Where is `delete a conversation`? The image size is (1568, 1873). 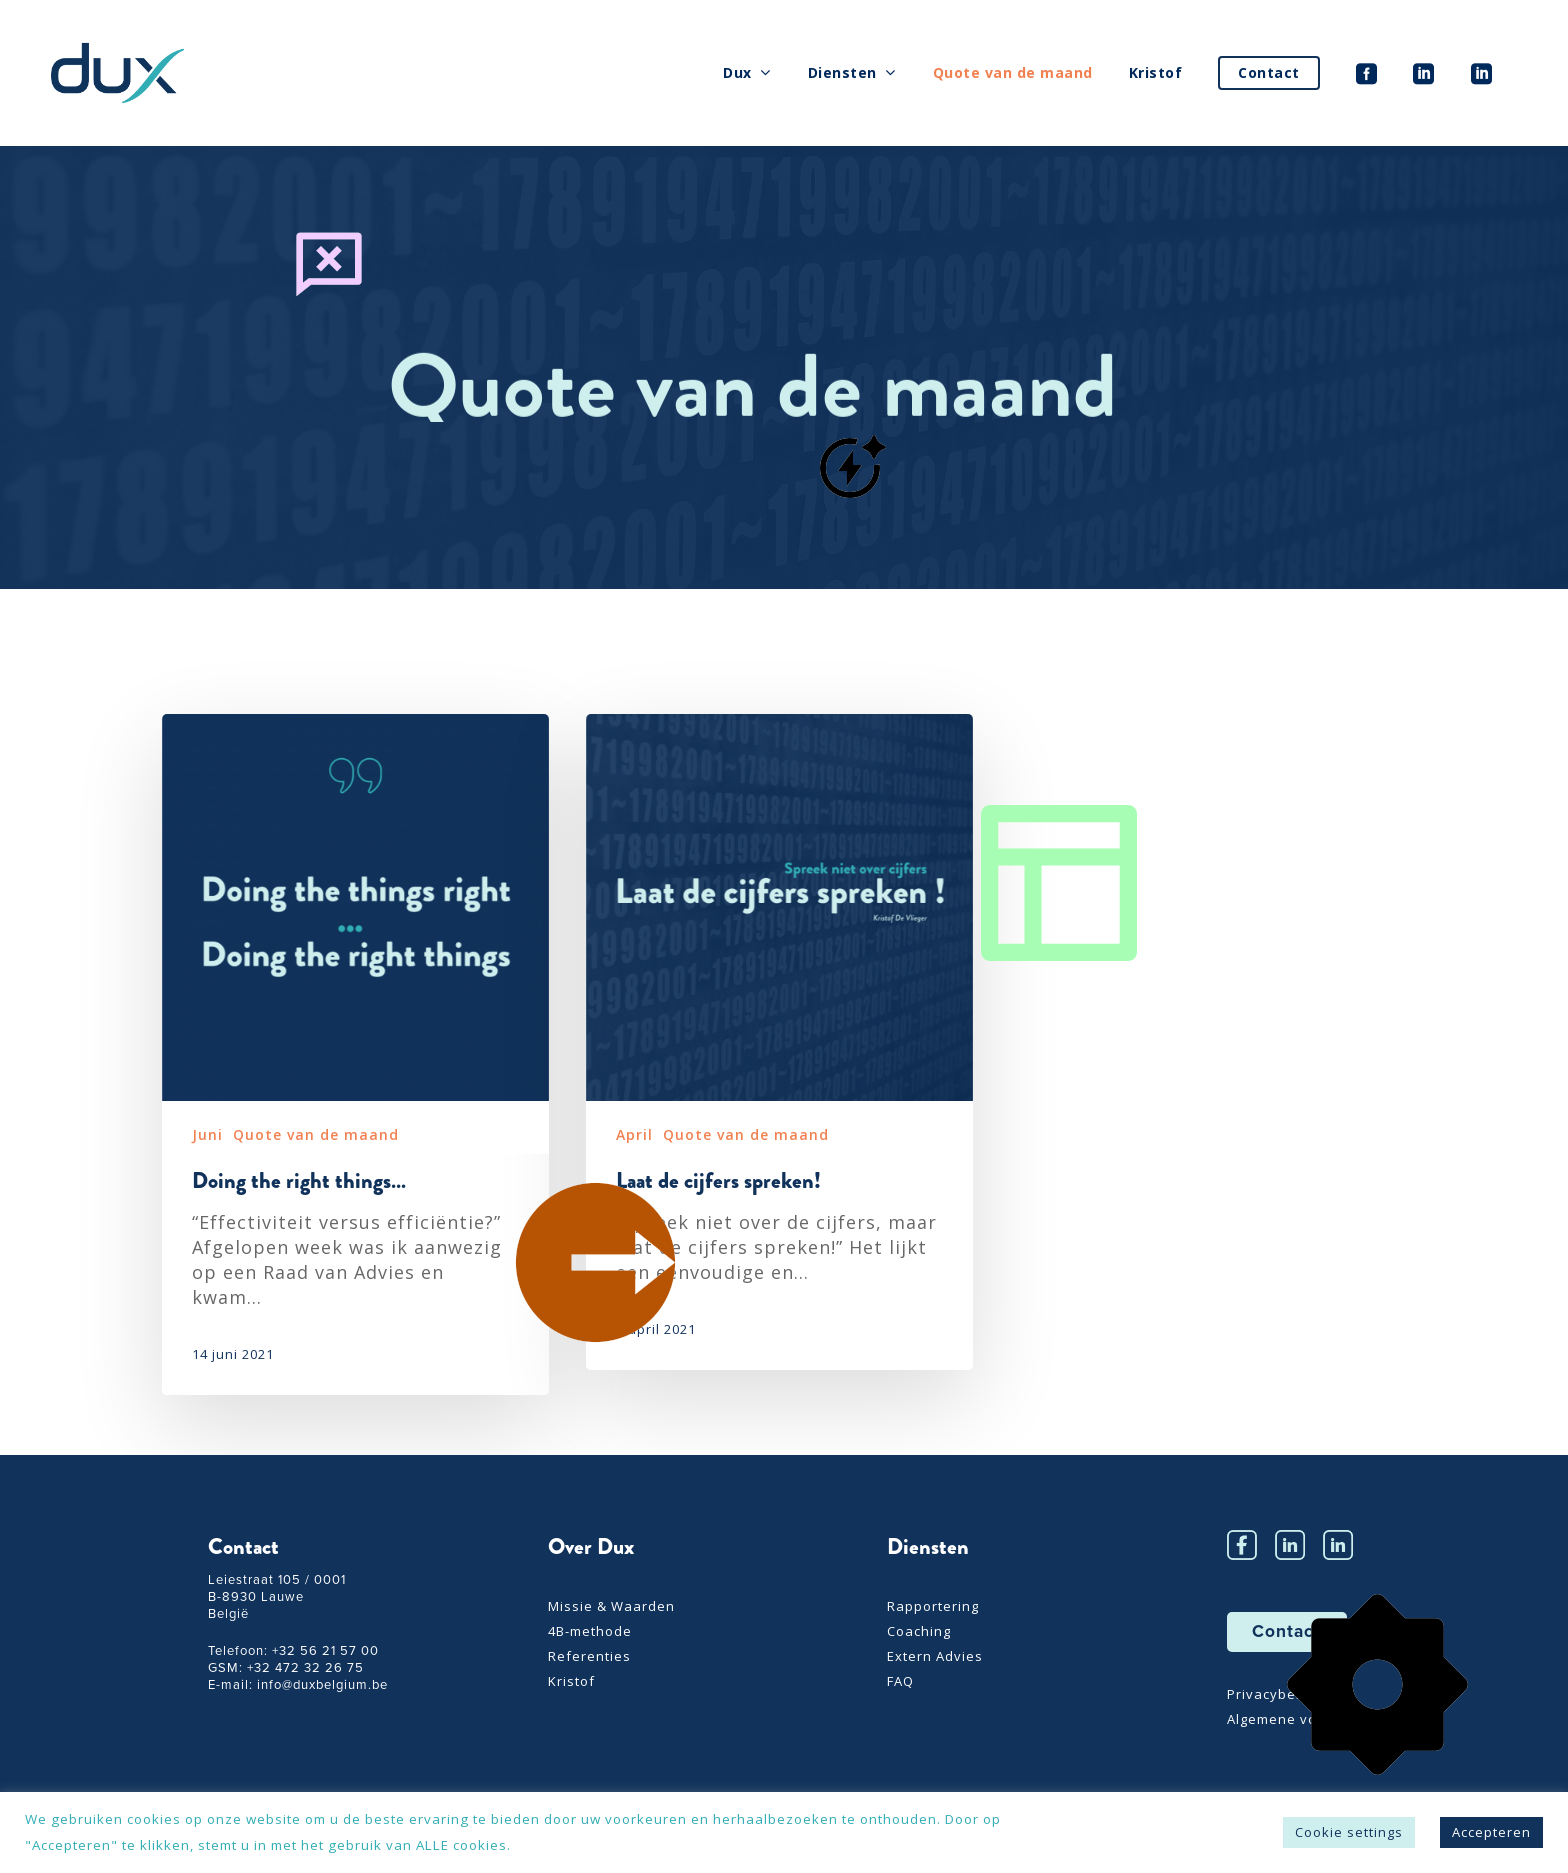 delete a conversation is located at coordinates (329, 262).